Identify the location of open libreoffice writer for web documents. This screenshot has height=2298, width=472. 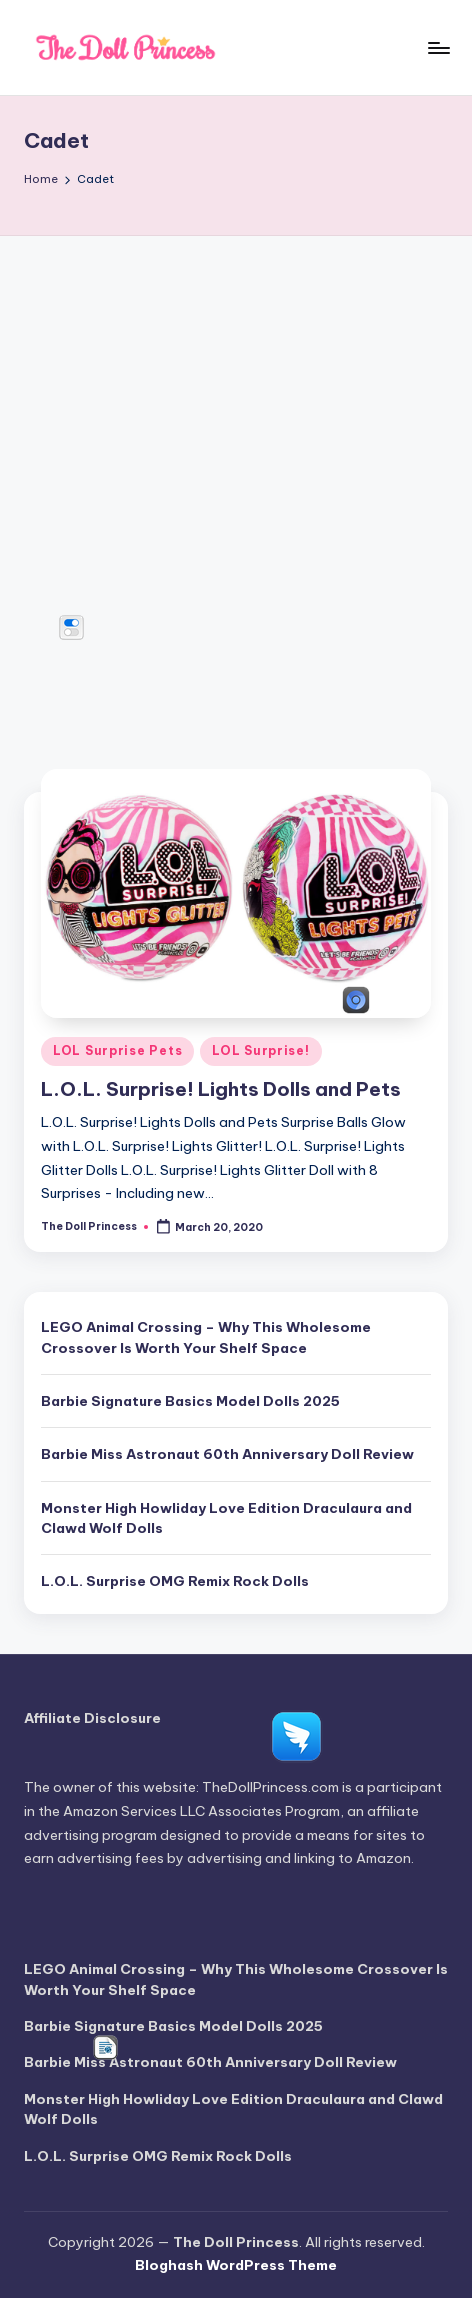
(105, 2047).